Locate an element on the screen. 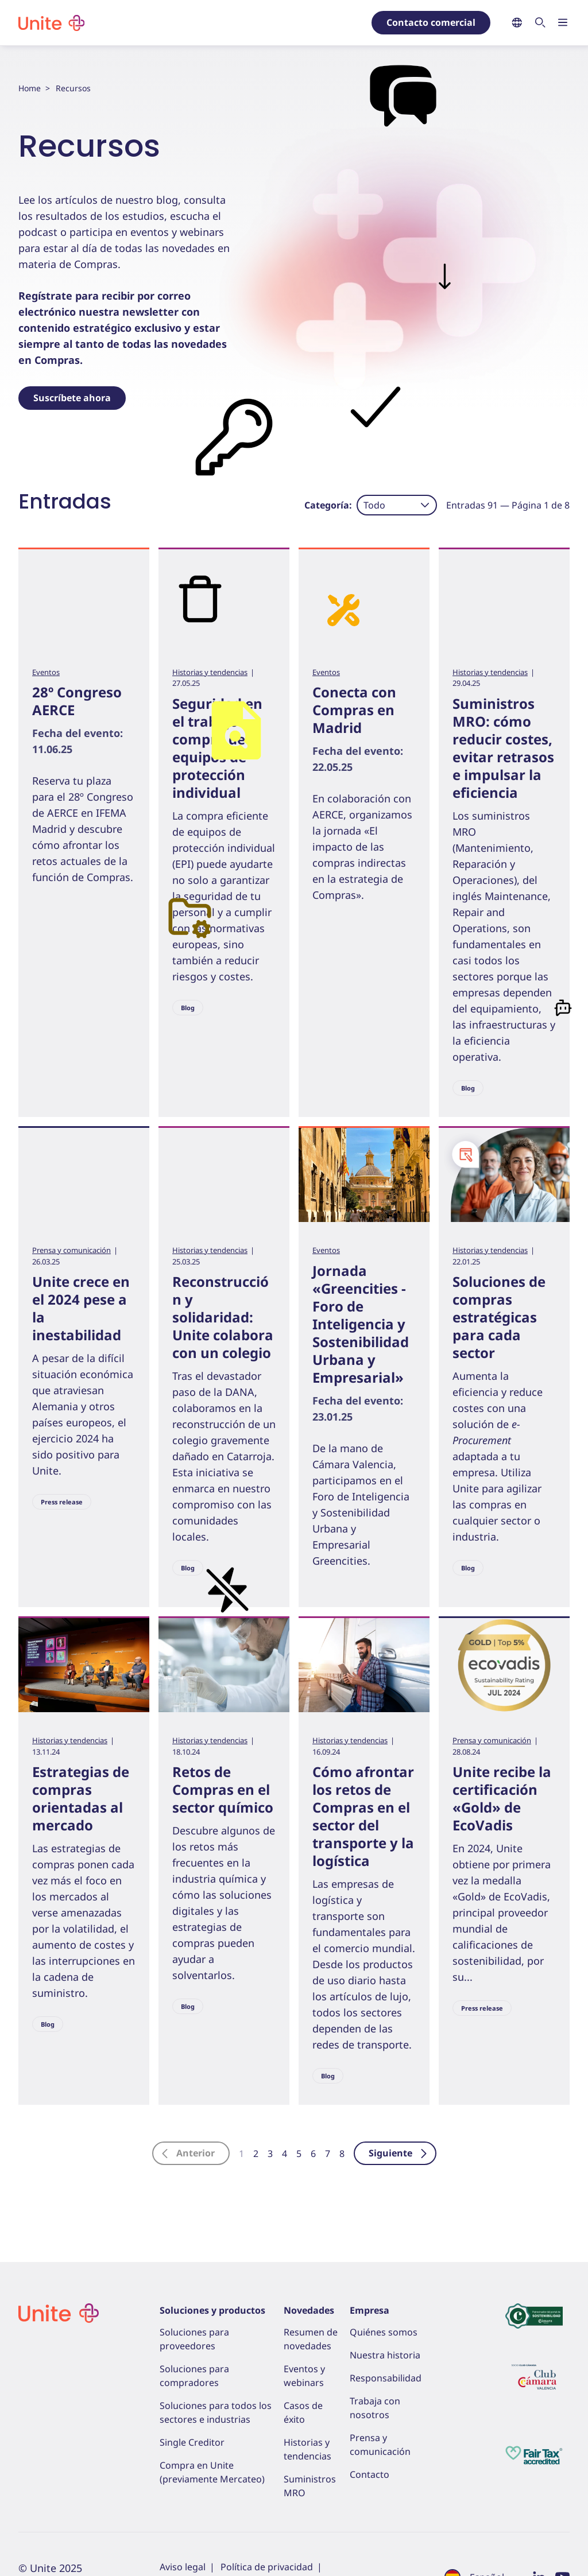 The width and height of the screenshot is (588, 2576). search within a document is located at coordinates (236, 730).